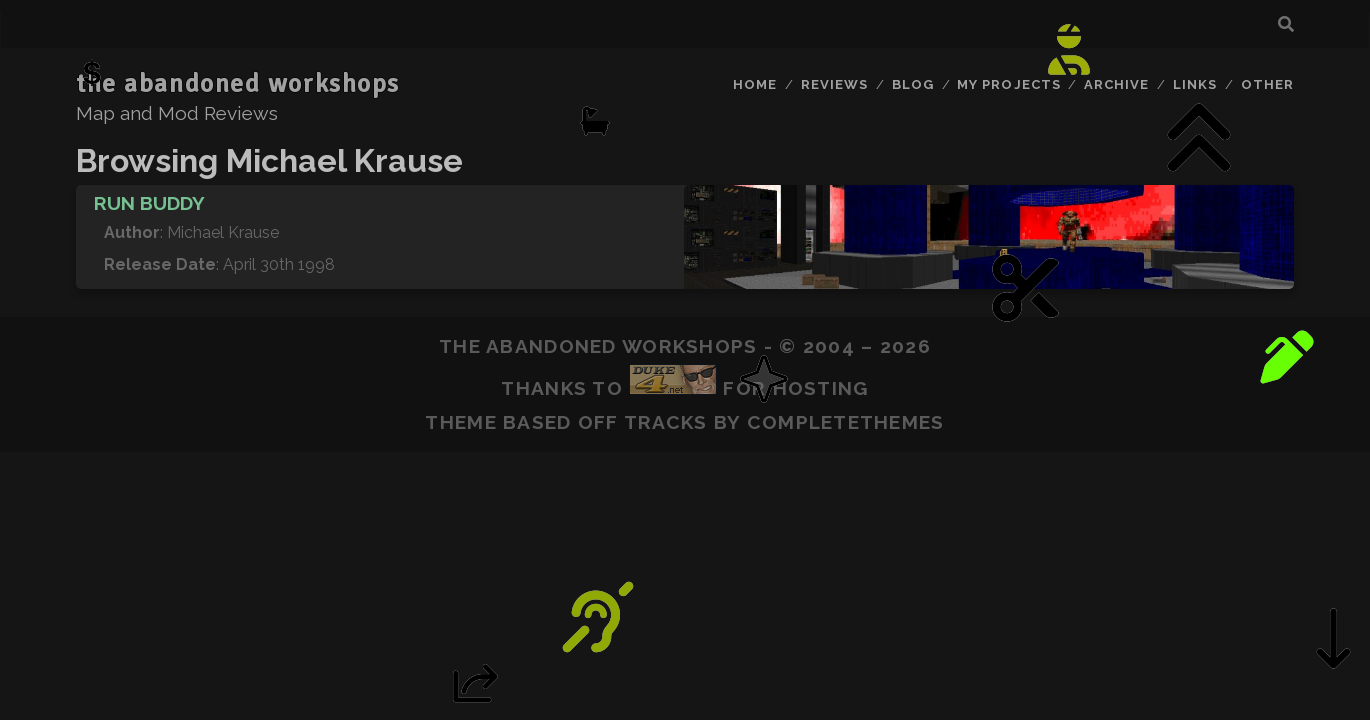  What do you see at coordinates (1069, 49) in the screenshot?
I see `indicates an injured or hurt user` at bounding box center [1069, 49].